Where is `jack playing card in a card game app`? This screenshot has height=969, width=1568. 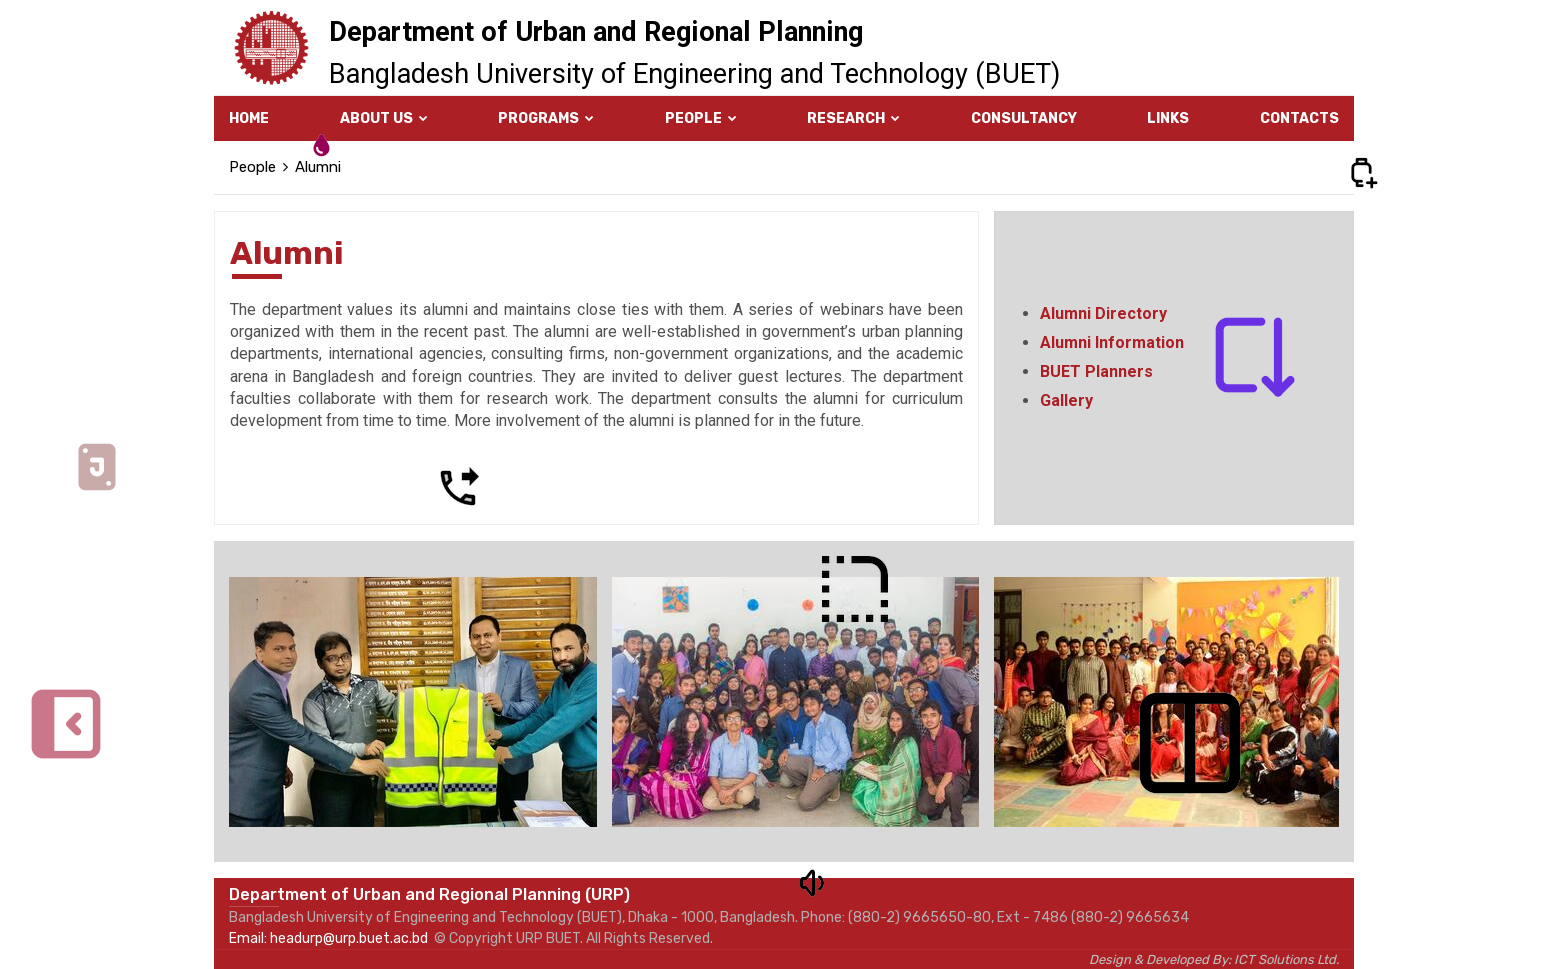 jack playing card in a card game app is located at coordinates (97, 467).